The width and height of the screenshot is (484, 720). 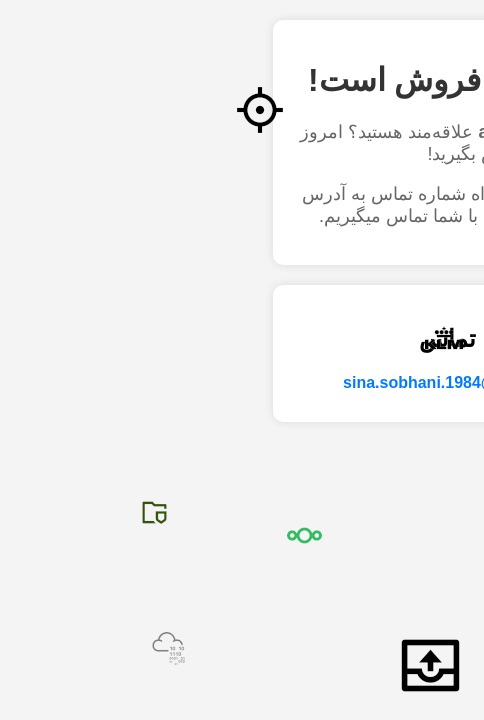 What do you see at coordinates (430, 665) in the screenshot?
I see `export or share content` at bounding box center [430, 665].